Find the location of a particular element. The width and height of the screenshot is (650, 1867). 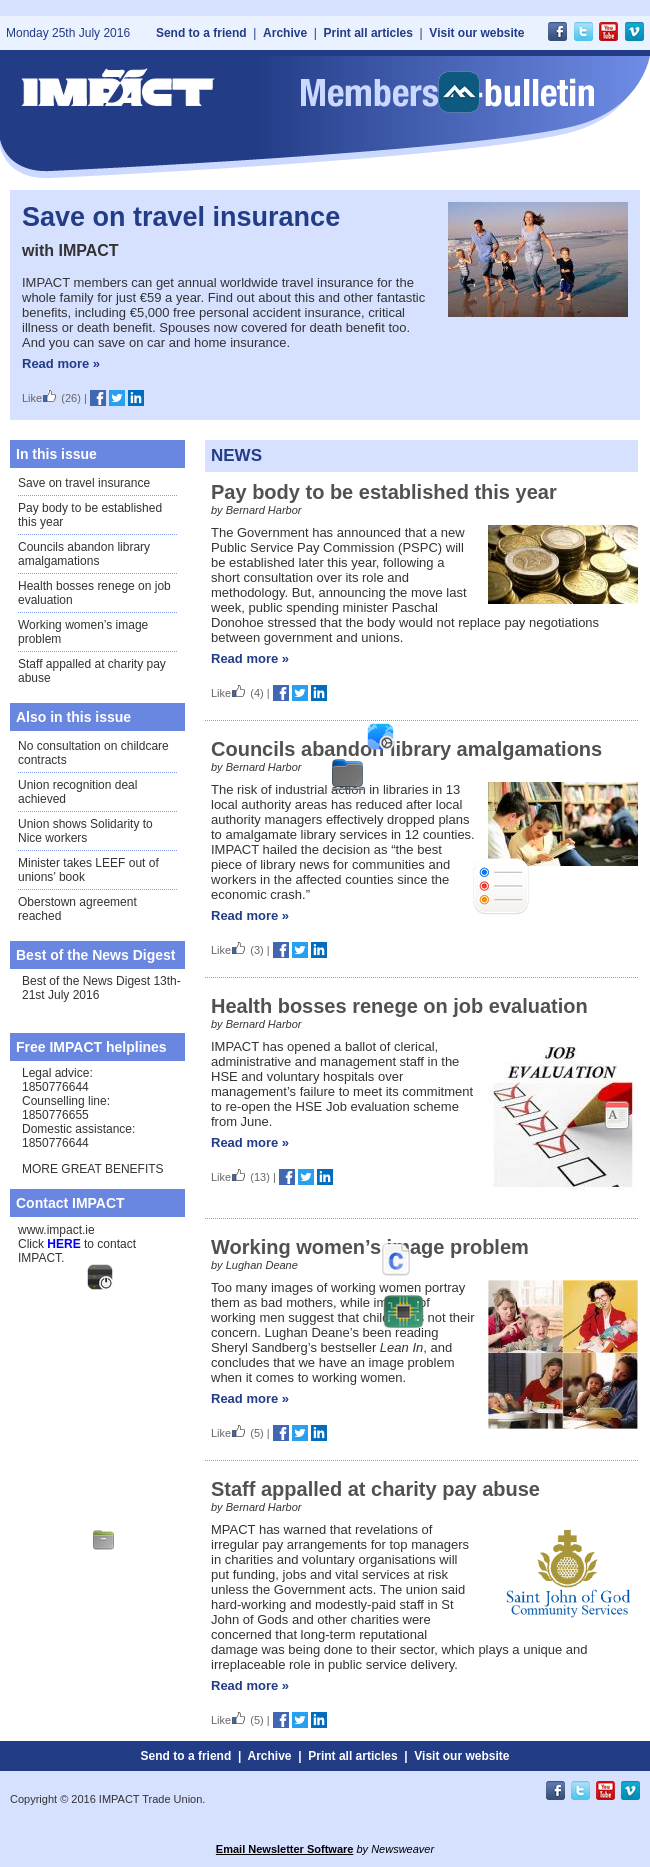

open ebook reader application is located at coordinates (617, 1115).